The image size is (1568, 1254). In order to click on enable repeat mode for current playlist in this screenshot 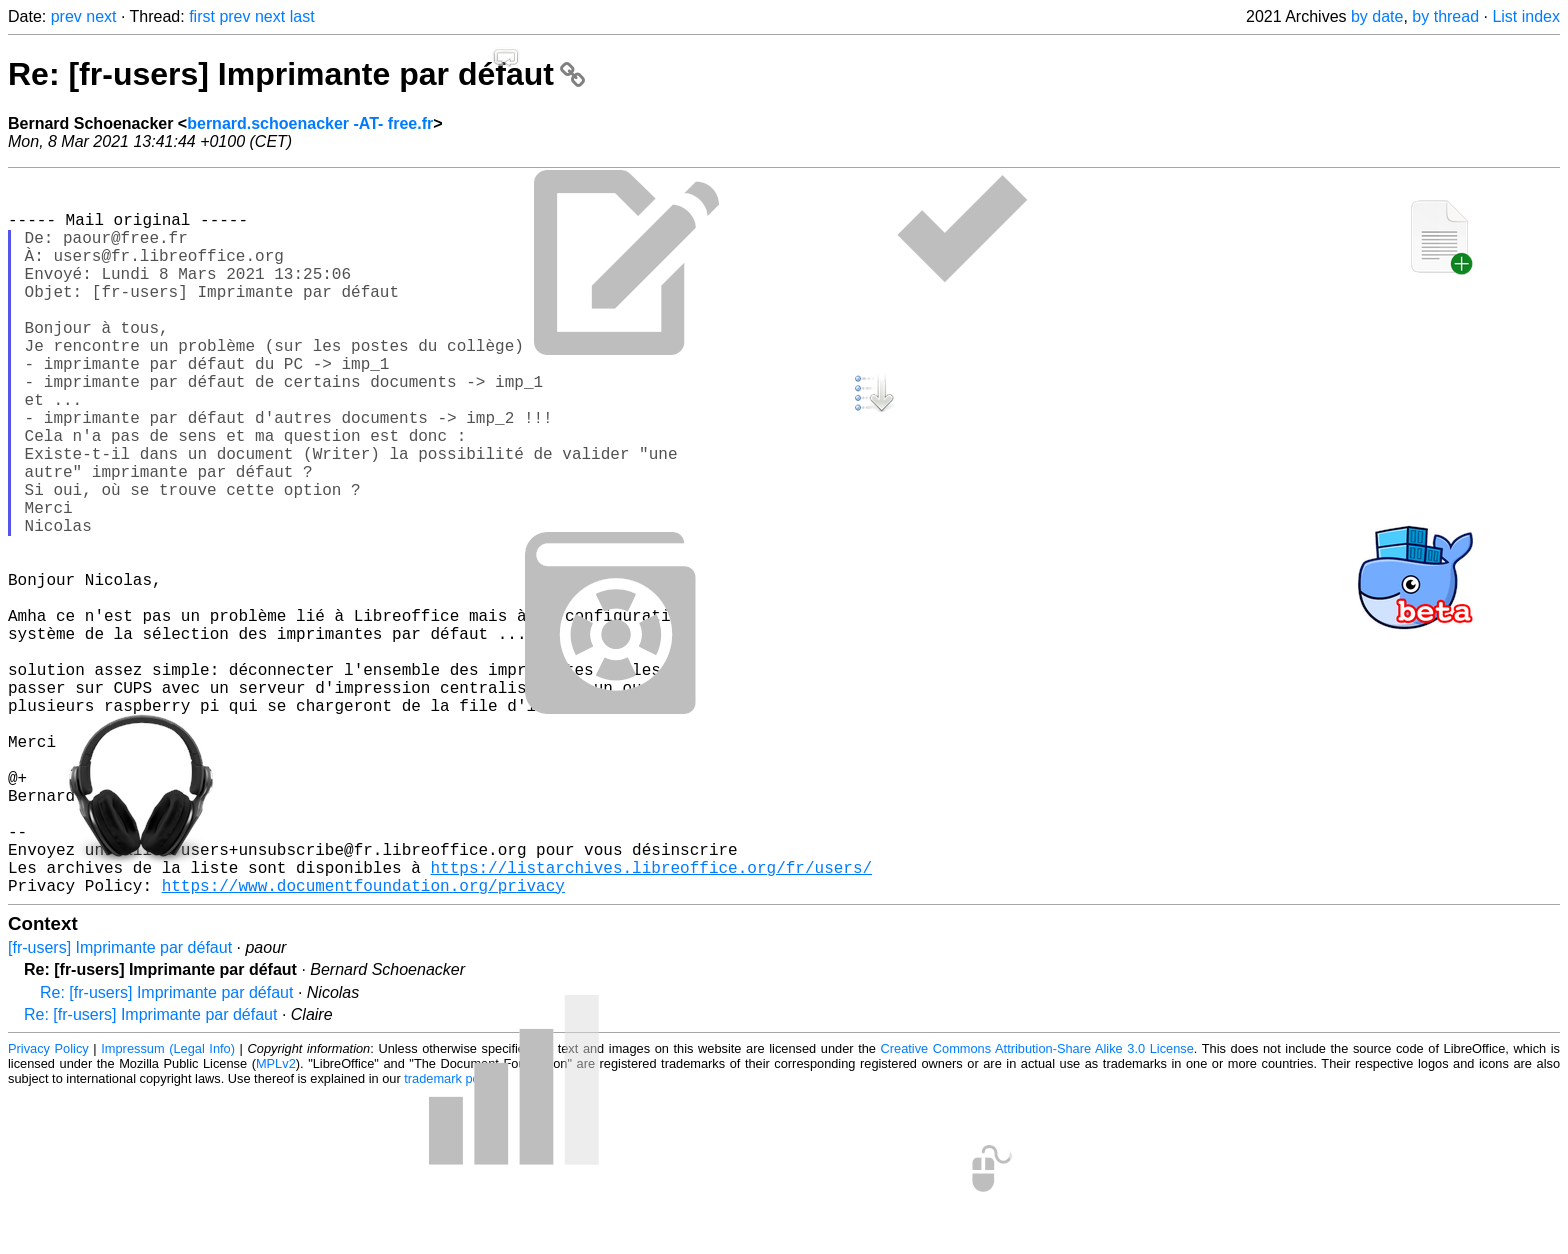, I will do `click(506, 57)`.